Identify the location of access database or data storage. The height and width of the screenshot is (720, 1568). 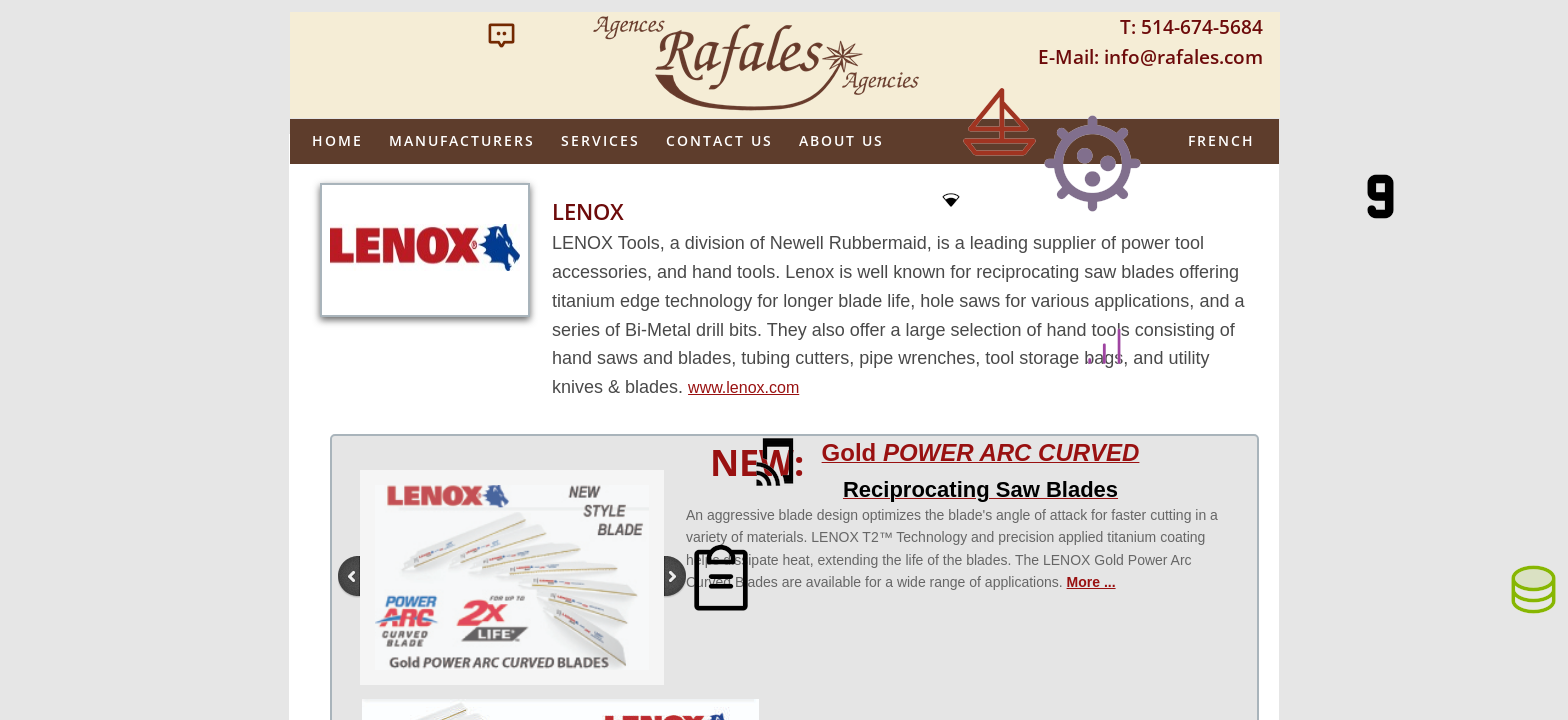
(1533, 589).